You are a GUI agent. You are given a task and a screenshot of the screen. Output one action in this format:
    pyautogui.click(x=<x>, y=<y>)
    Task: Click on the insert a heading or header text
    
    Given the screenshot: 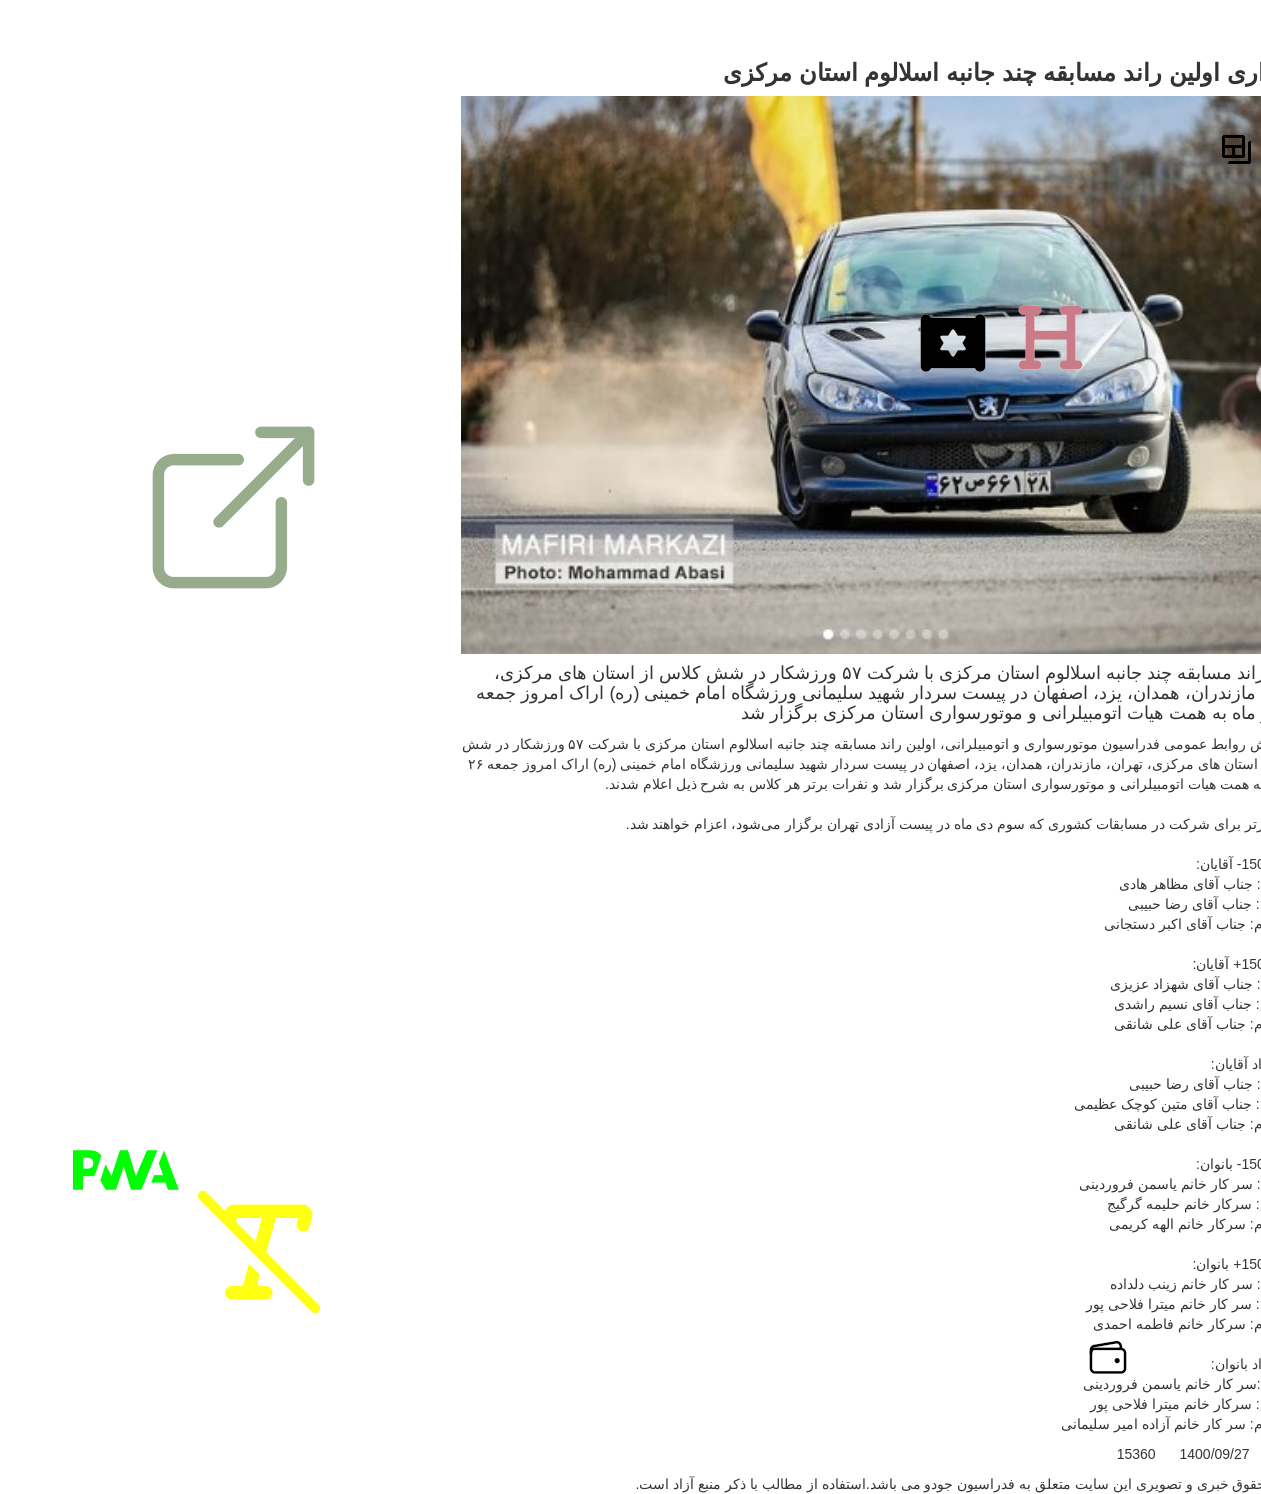 What is the action you would take?
    pyautogui.click(x=1050, y=337)
    